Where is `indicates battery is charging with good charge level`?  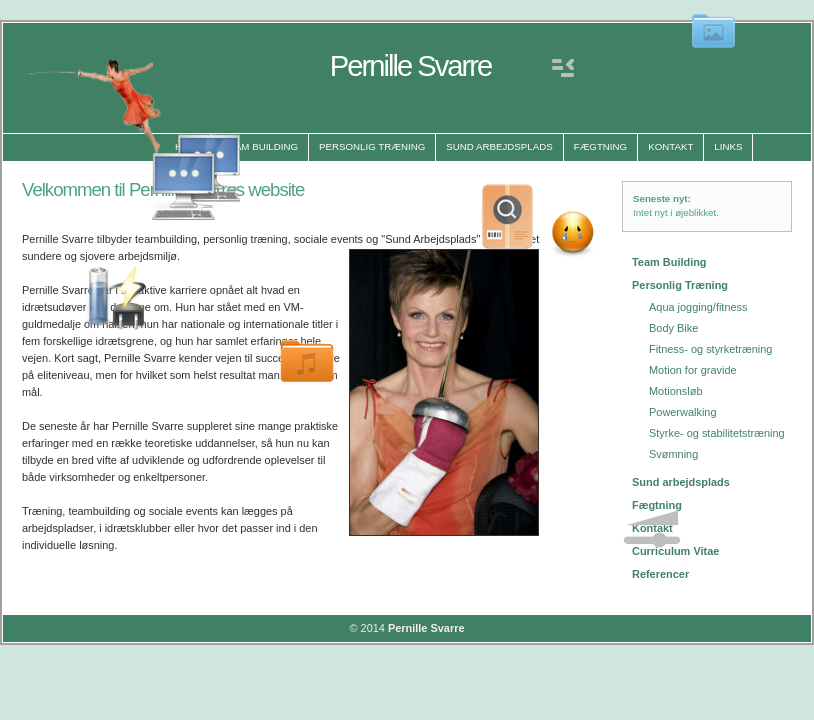 indicates battery is charging with good charge level is located at coordinates (114, 297).